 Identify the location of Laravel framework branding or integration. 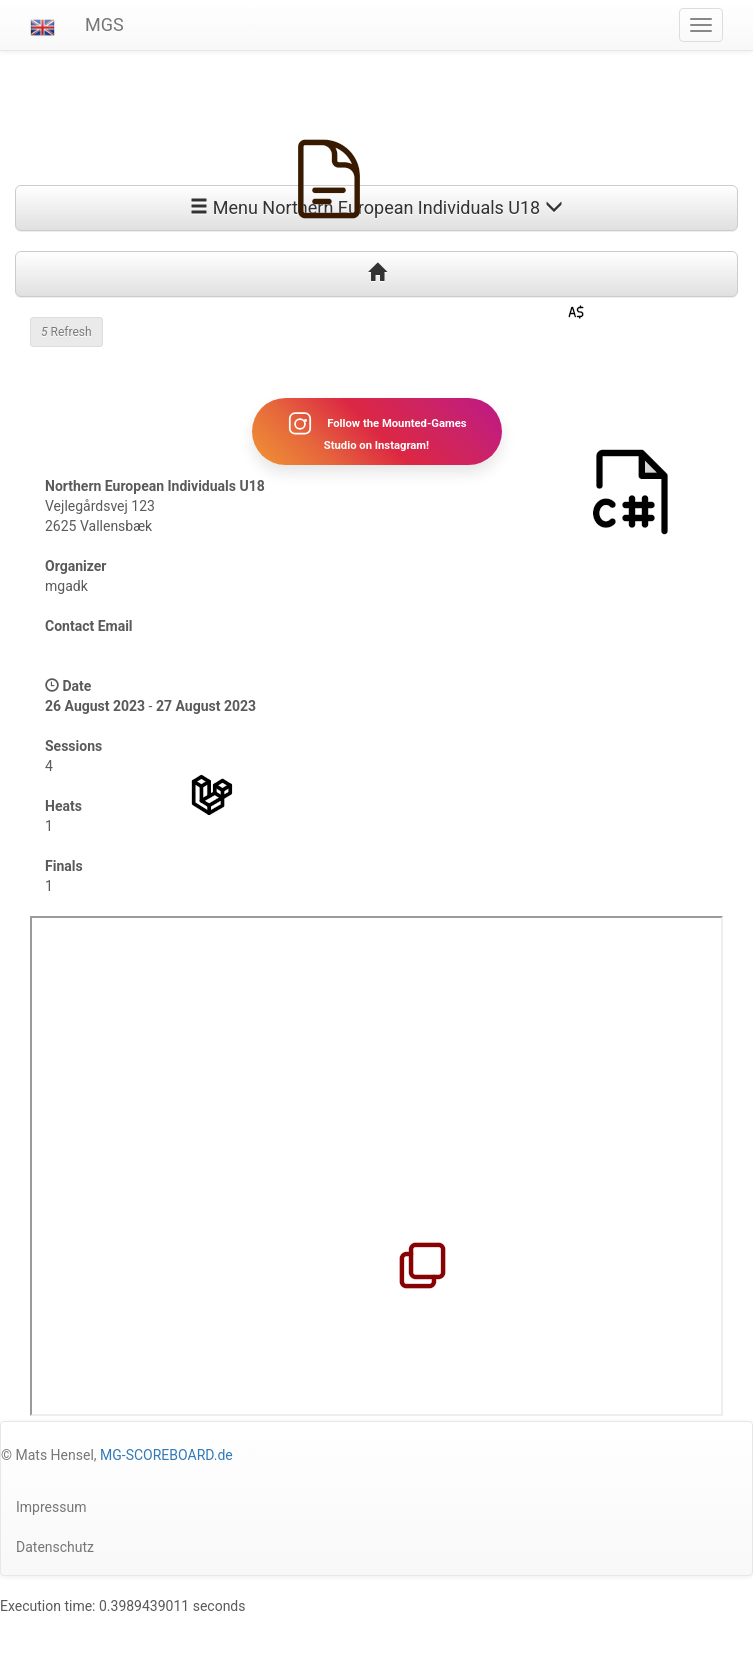
(211, 794).